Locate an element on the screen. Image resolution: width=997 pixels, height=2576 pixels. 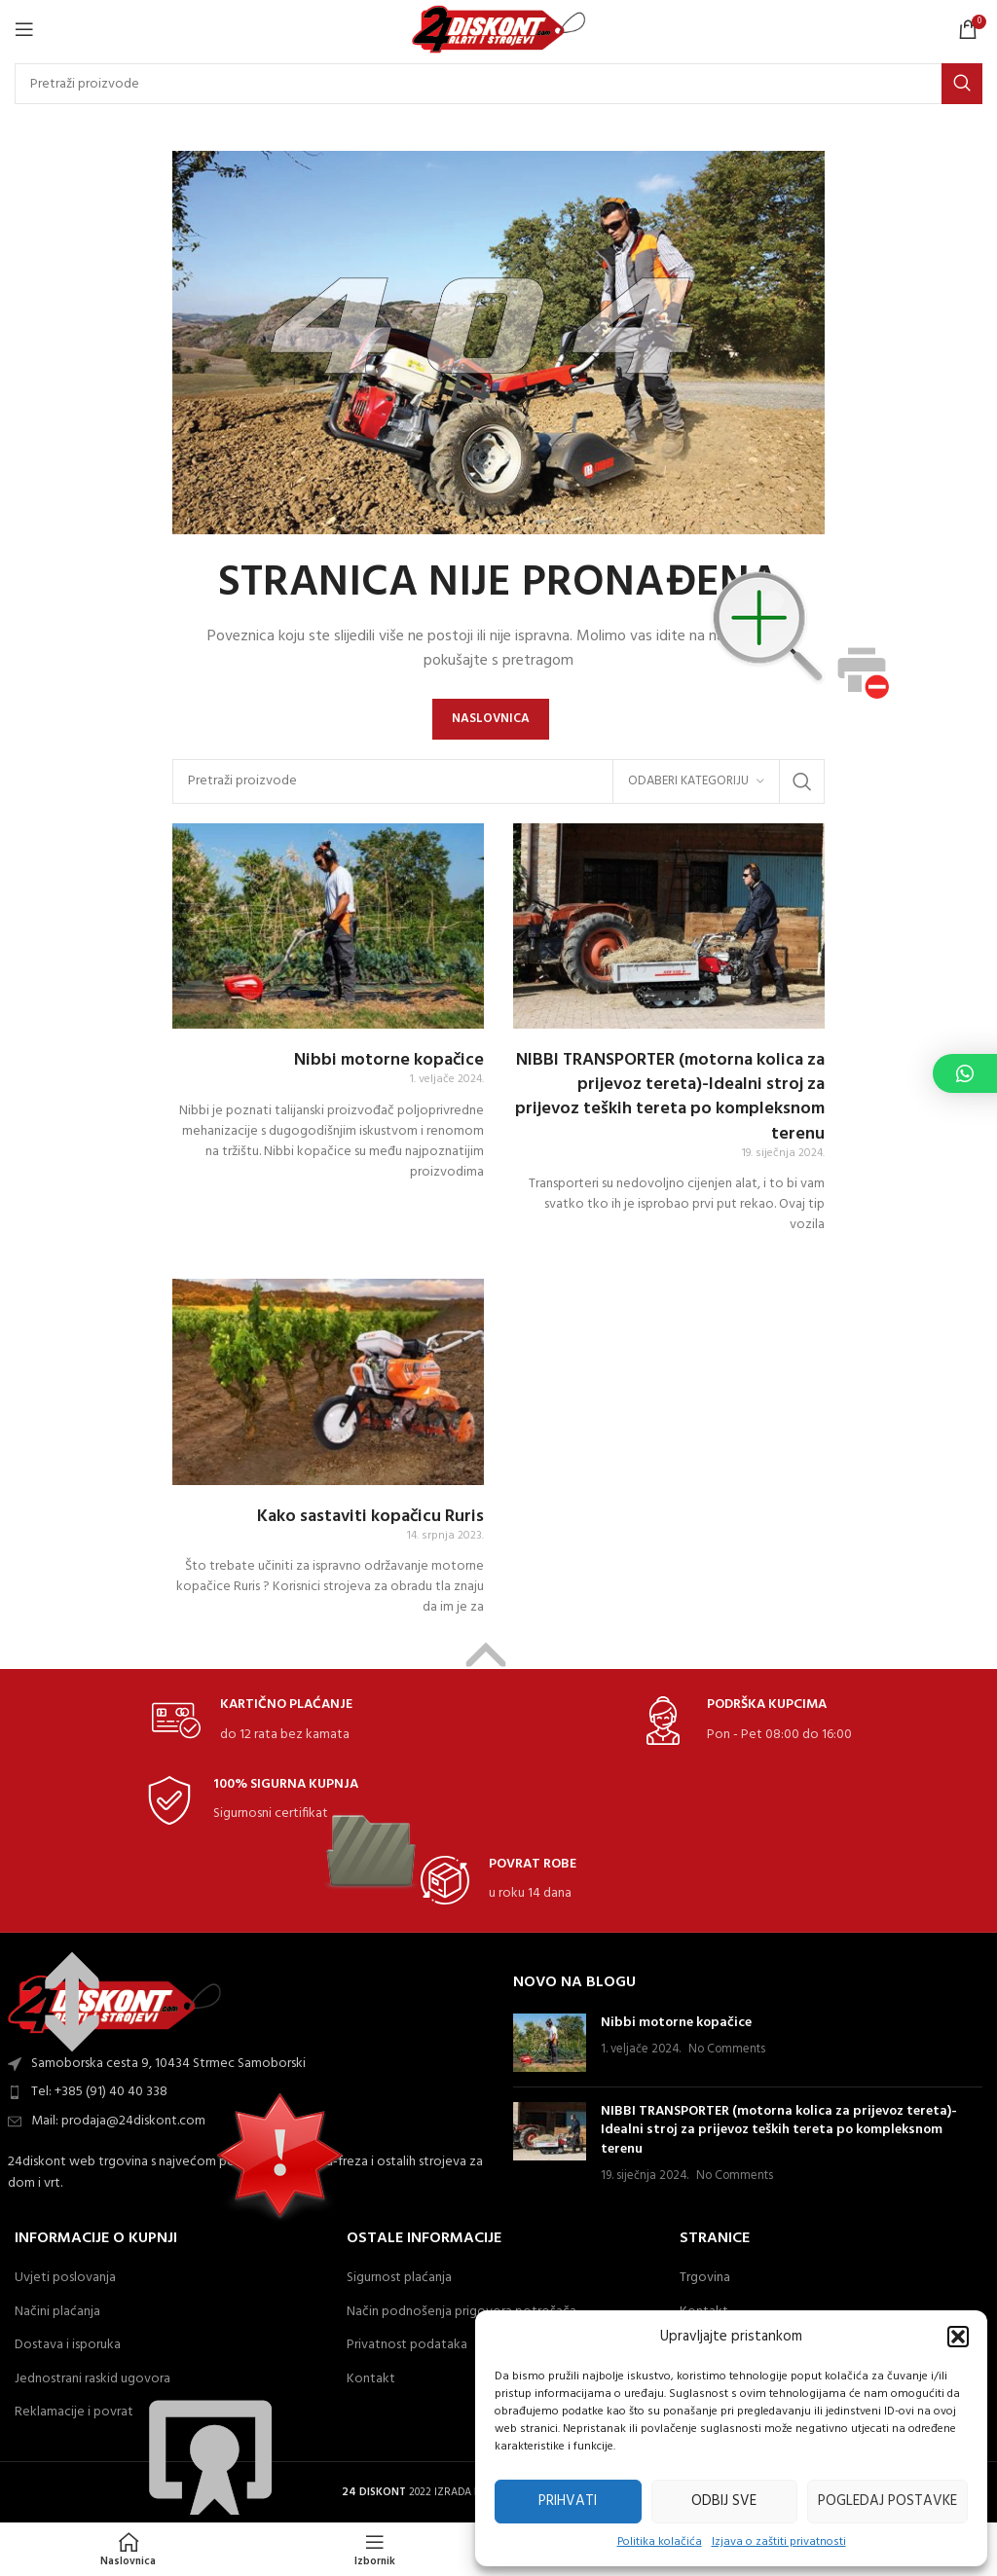
zoom in to view content closer is located at coordinates (766, 625).